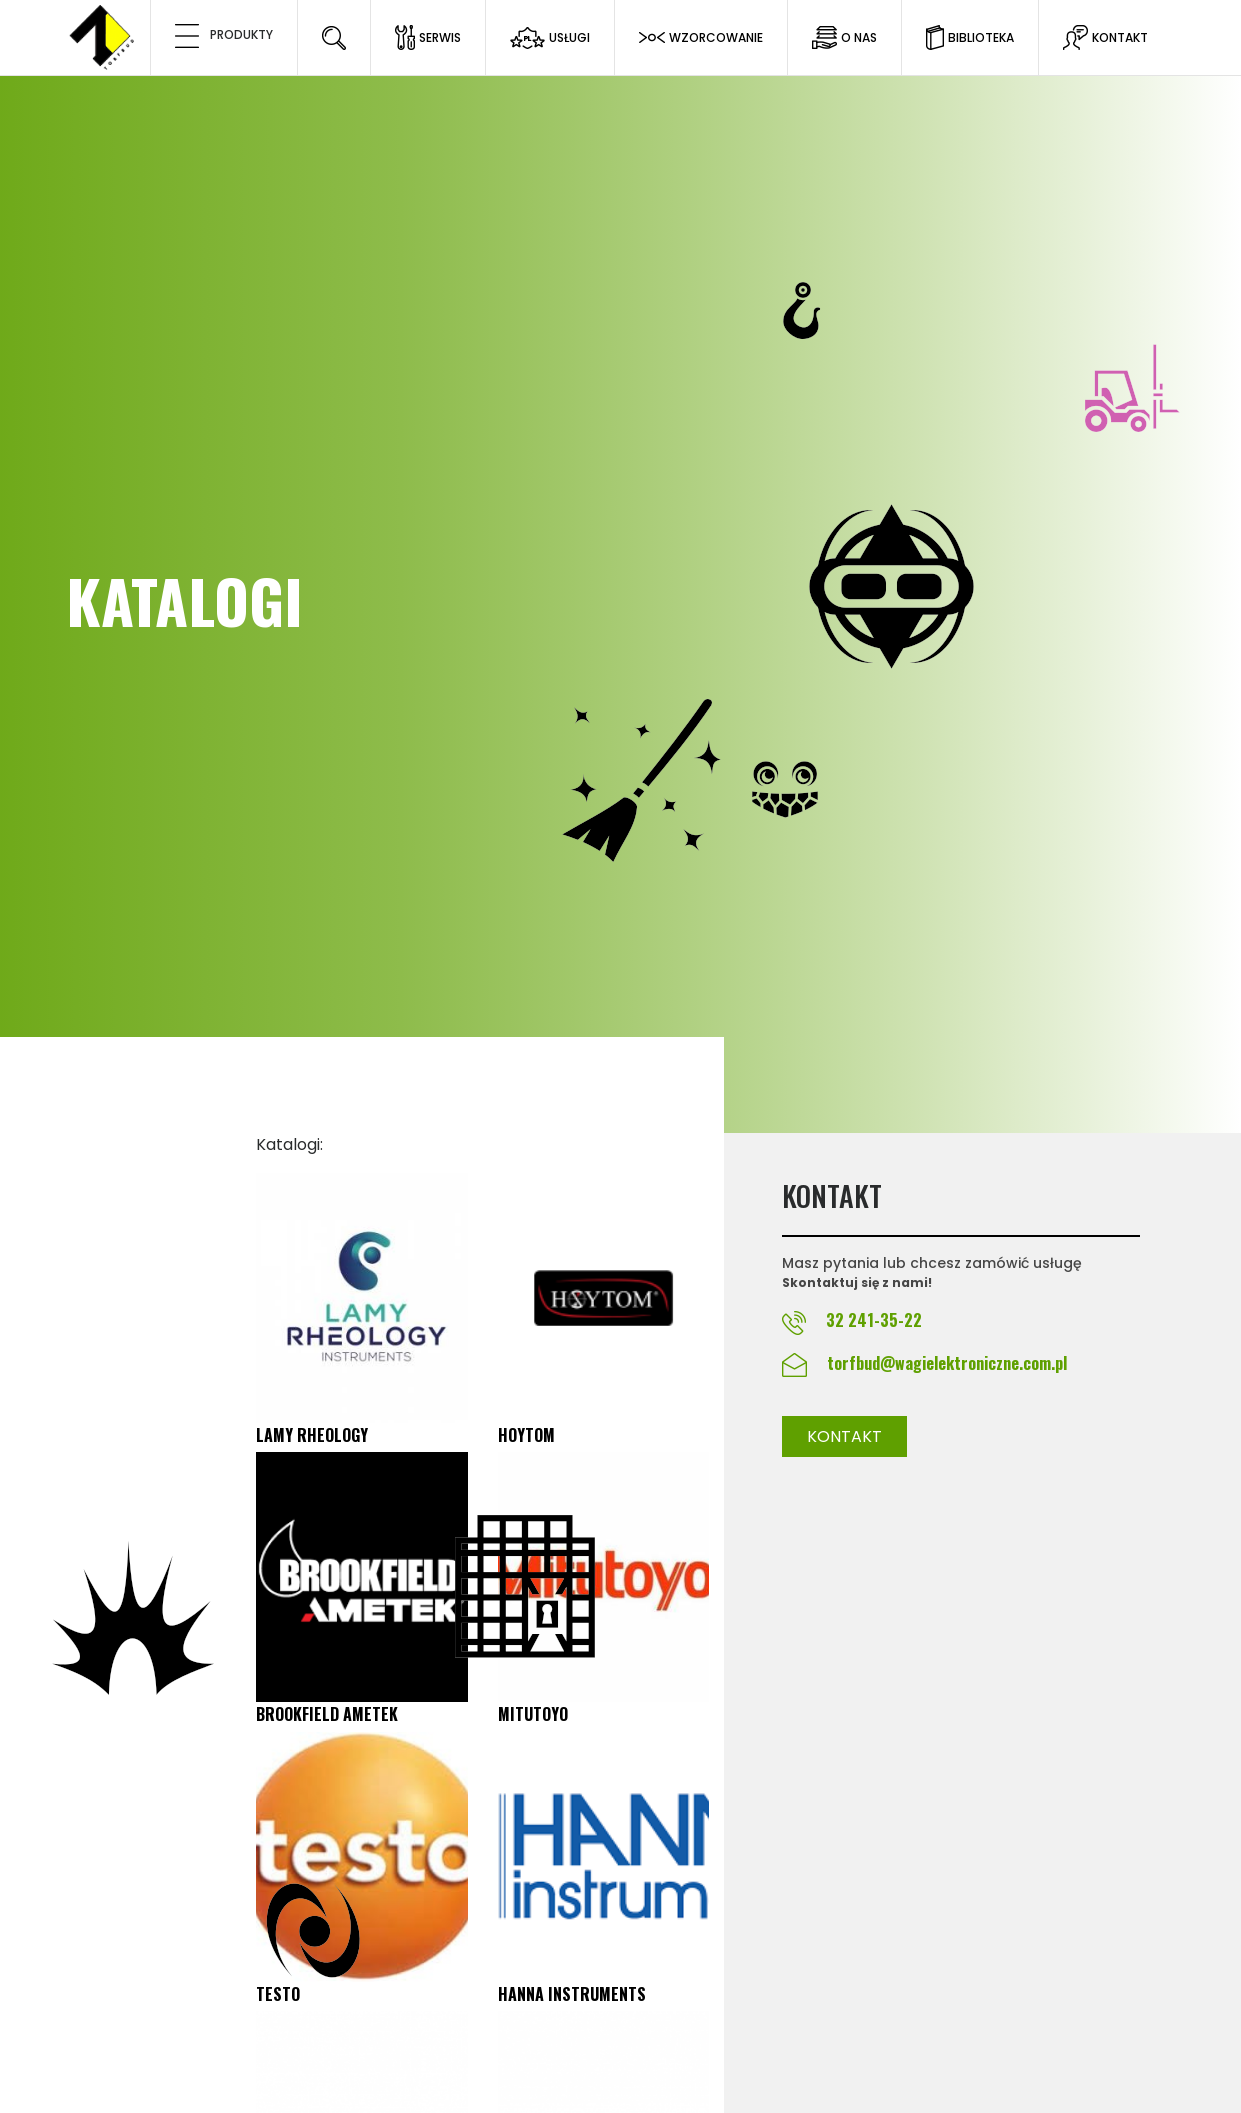 The height and width of the screenshot is (2113, 1241). What do you see at coordinates (802, 311) in the screenshot?
I see `fishing or hook-related game mechanic` at bounding box center [802, 311].